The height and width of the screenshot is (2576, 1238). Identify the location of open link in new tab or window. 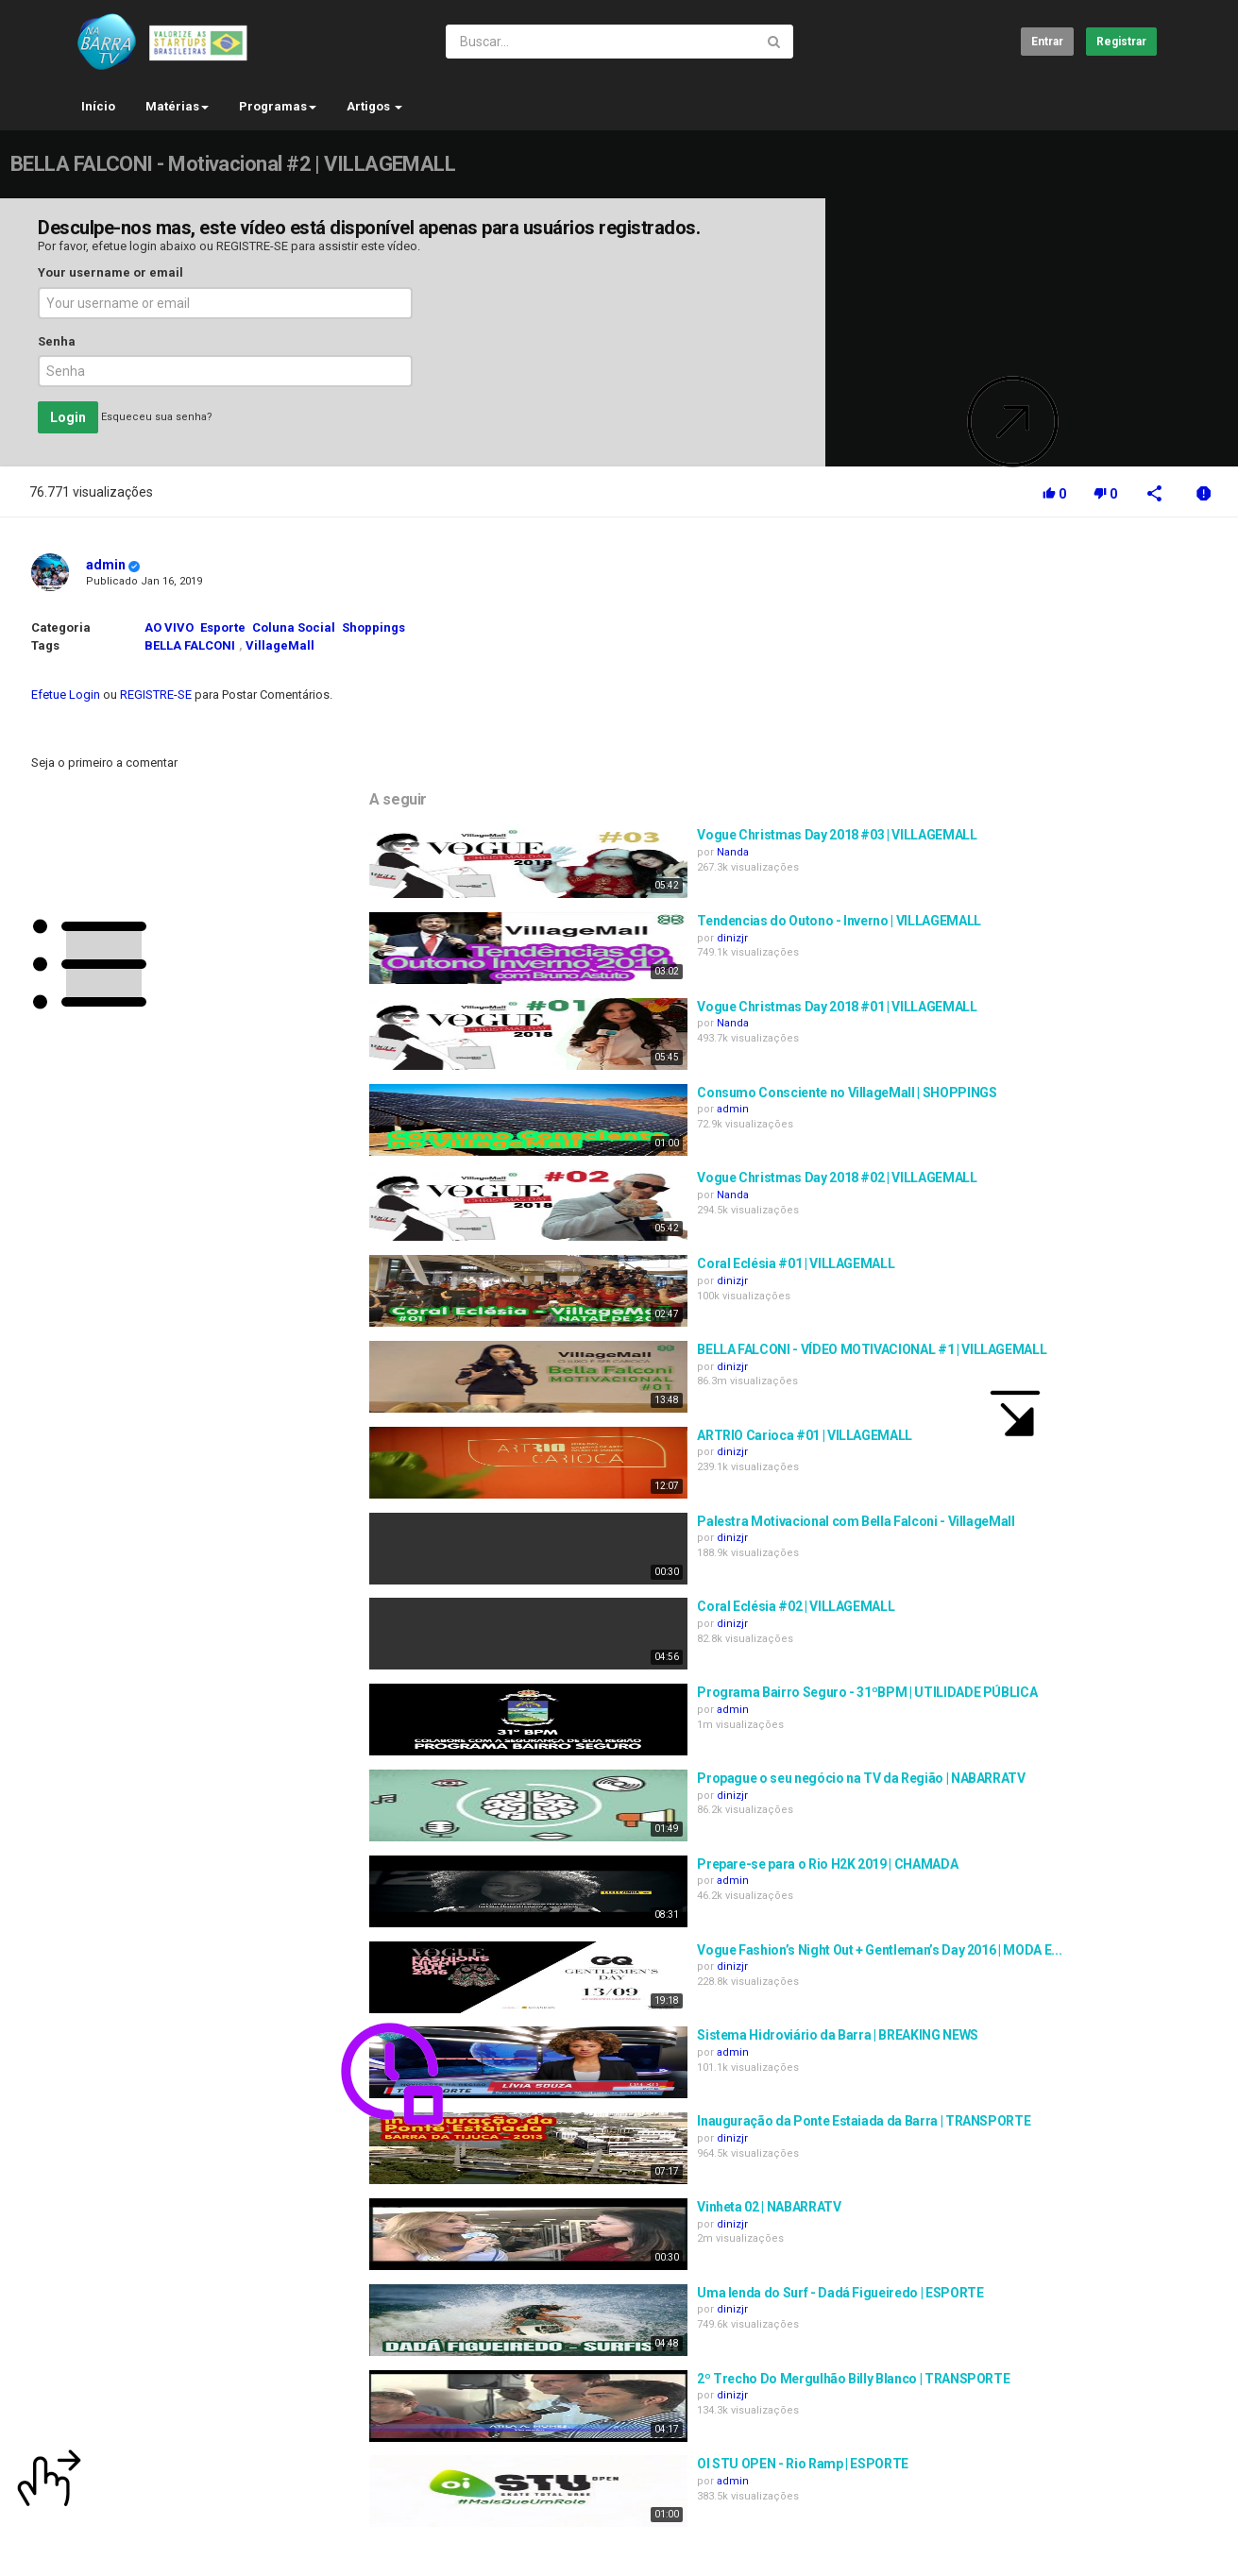
(1012, 421).